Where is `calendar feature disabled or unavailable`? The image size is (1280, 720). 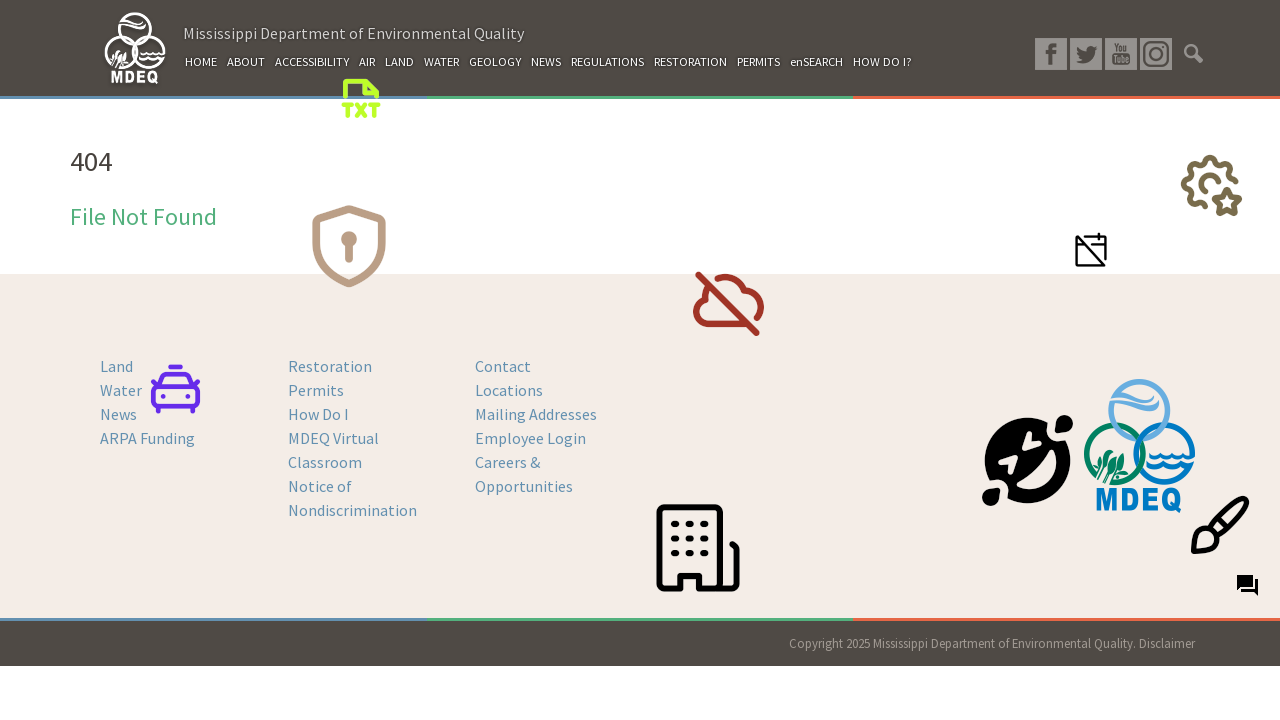
calendar feature disabled or unavailable is located at coordinates (1091, 251).